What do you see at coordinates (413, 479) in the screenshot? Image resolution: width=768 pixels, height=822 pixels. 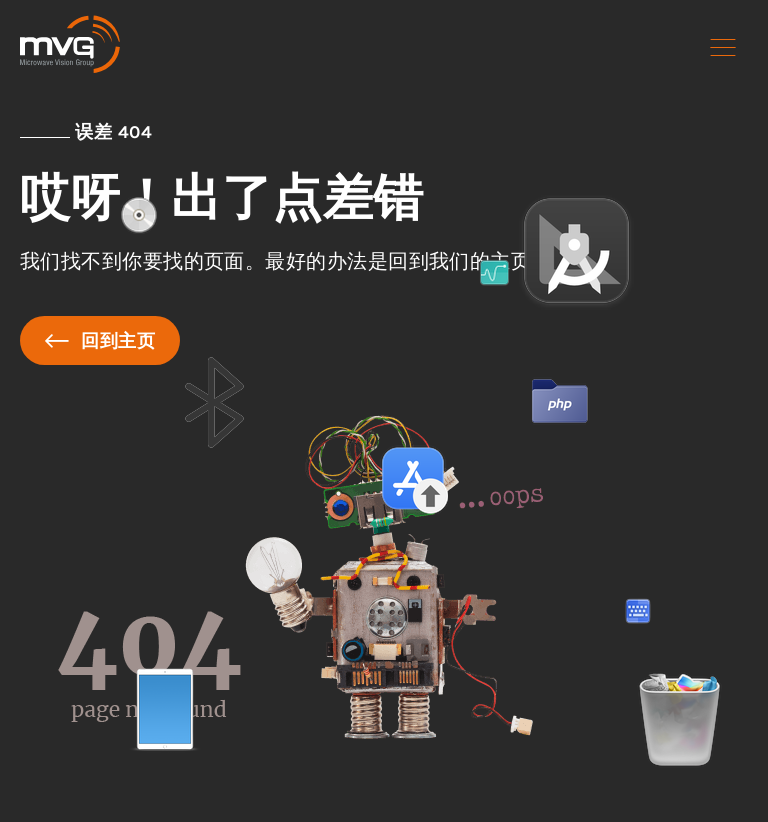 I see `check for available software updates` at bounding box center [413, 479].